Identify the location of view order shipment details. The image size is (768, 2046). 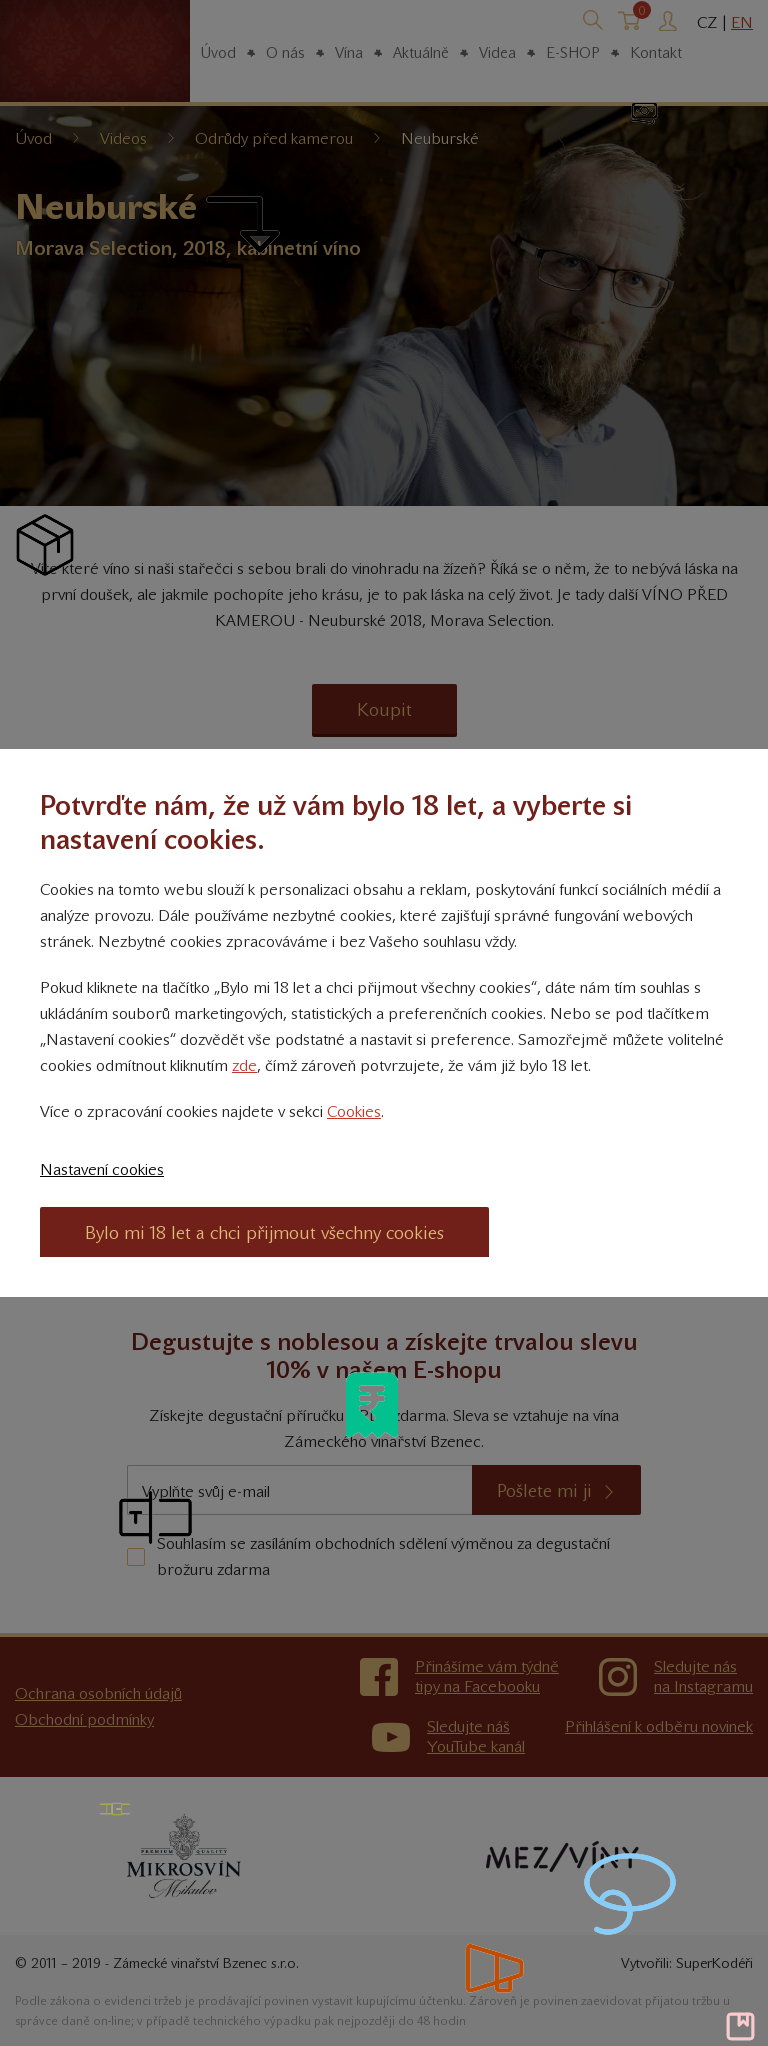
(45, 545).